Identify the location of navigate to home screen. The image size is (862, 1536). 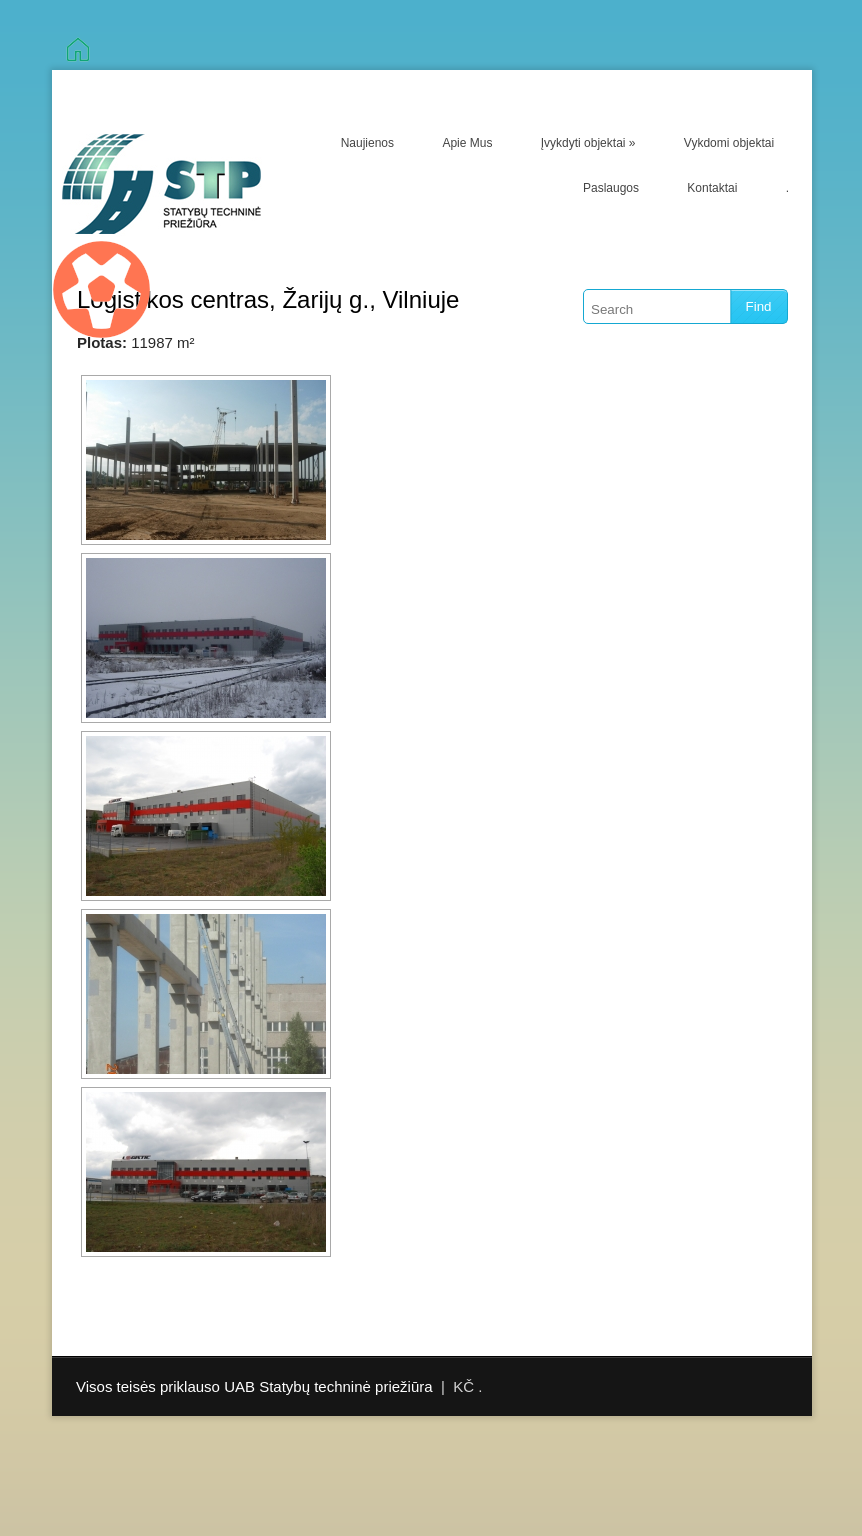
(78, 50).